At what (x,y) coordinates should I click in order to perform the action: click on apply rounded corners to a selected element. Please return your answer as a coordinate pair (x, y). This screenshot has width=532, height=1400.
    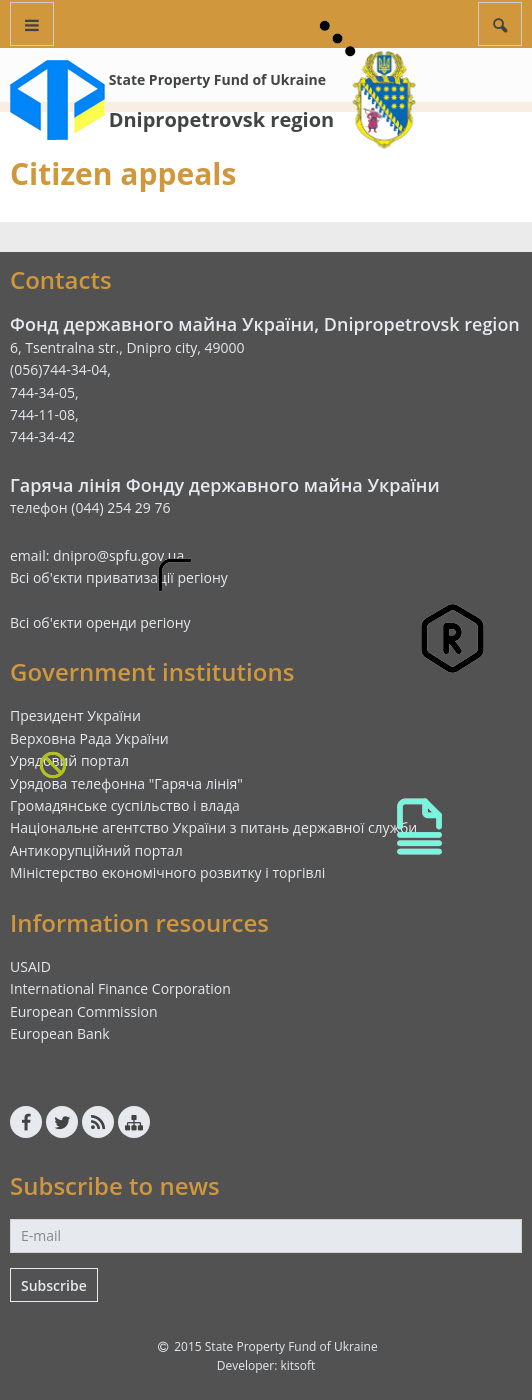
    Looking at the image, I should click on (175, 575).